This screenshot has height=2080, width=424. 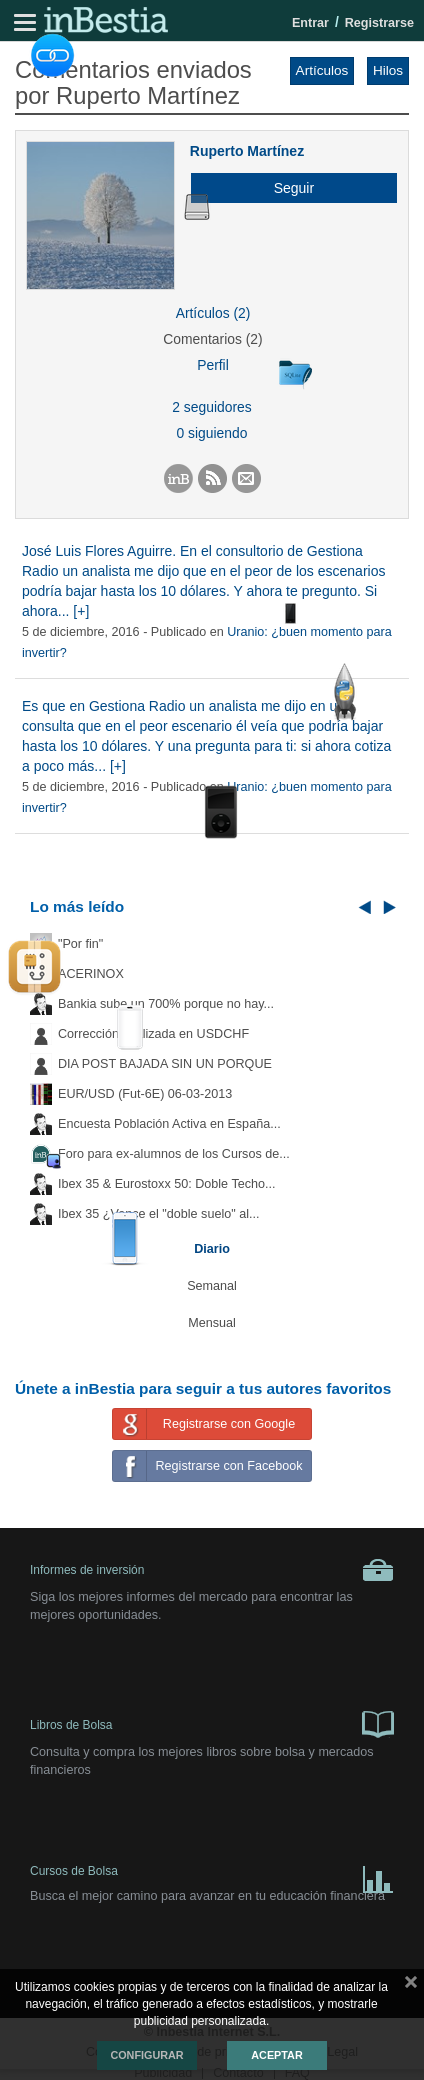 What do you see at coordinates (221, 812) in the screenshot?
I see `iPod classic device icon` at bounding box center [221, 812].